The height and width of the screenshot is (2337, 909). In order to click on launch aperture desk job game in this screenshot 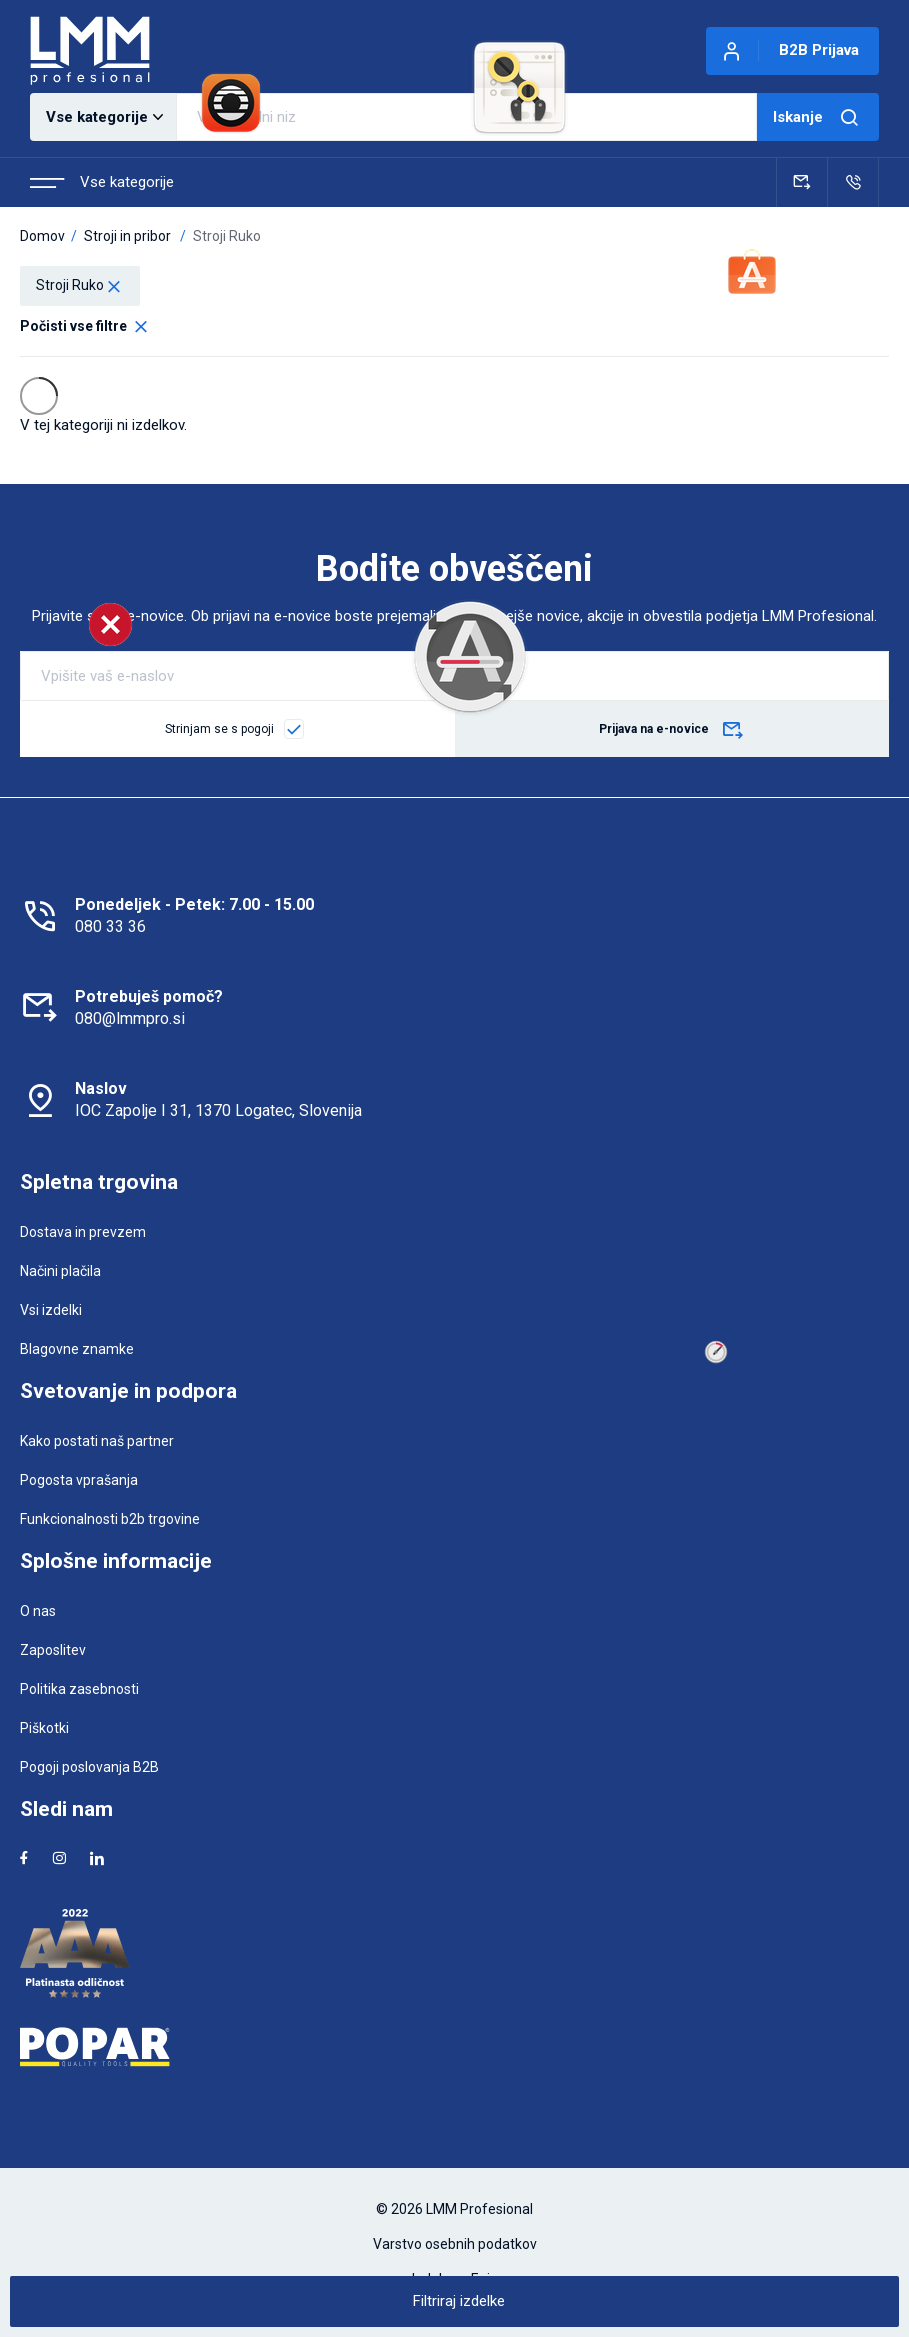, I will do `click(231, 103)`.